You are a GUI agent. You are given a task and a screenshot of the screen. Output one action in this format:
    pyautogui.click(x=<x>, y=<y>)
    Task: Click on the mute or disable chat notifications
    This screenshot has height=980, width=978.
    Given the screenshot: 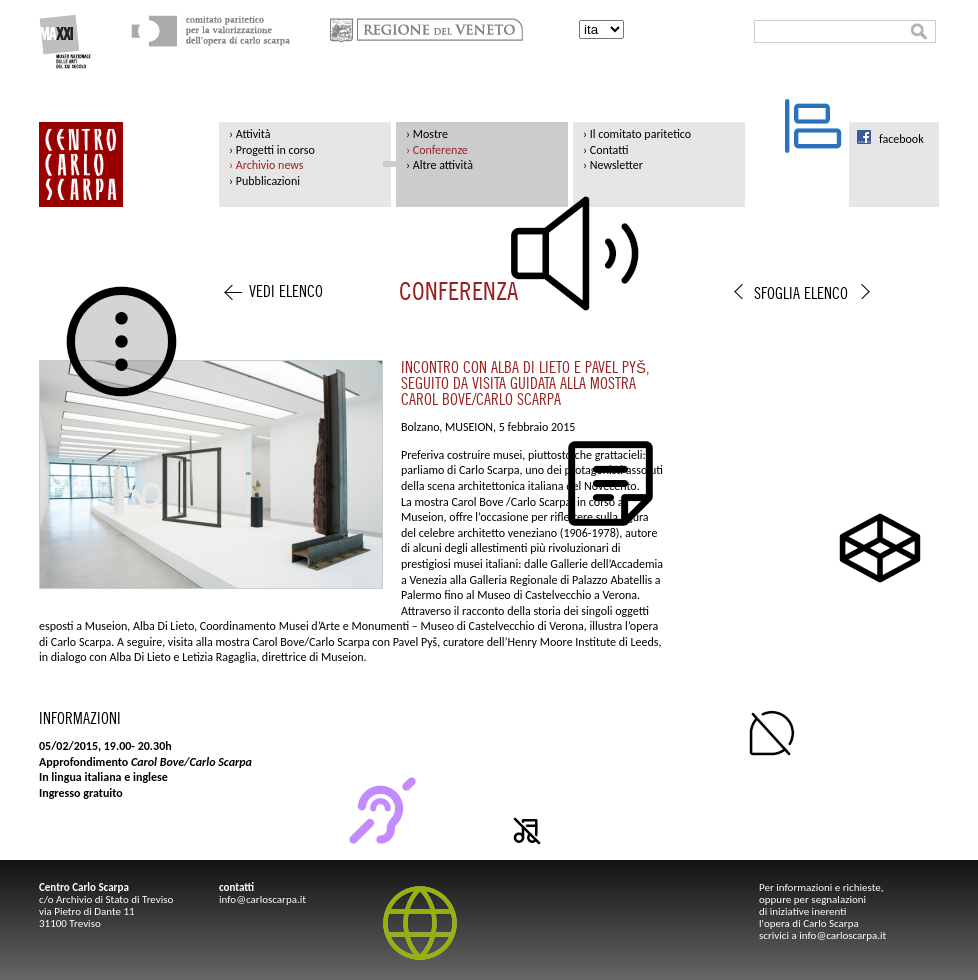 What is the action you would take?
    pyautogui.click(x=771, y=734)
    